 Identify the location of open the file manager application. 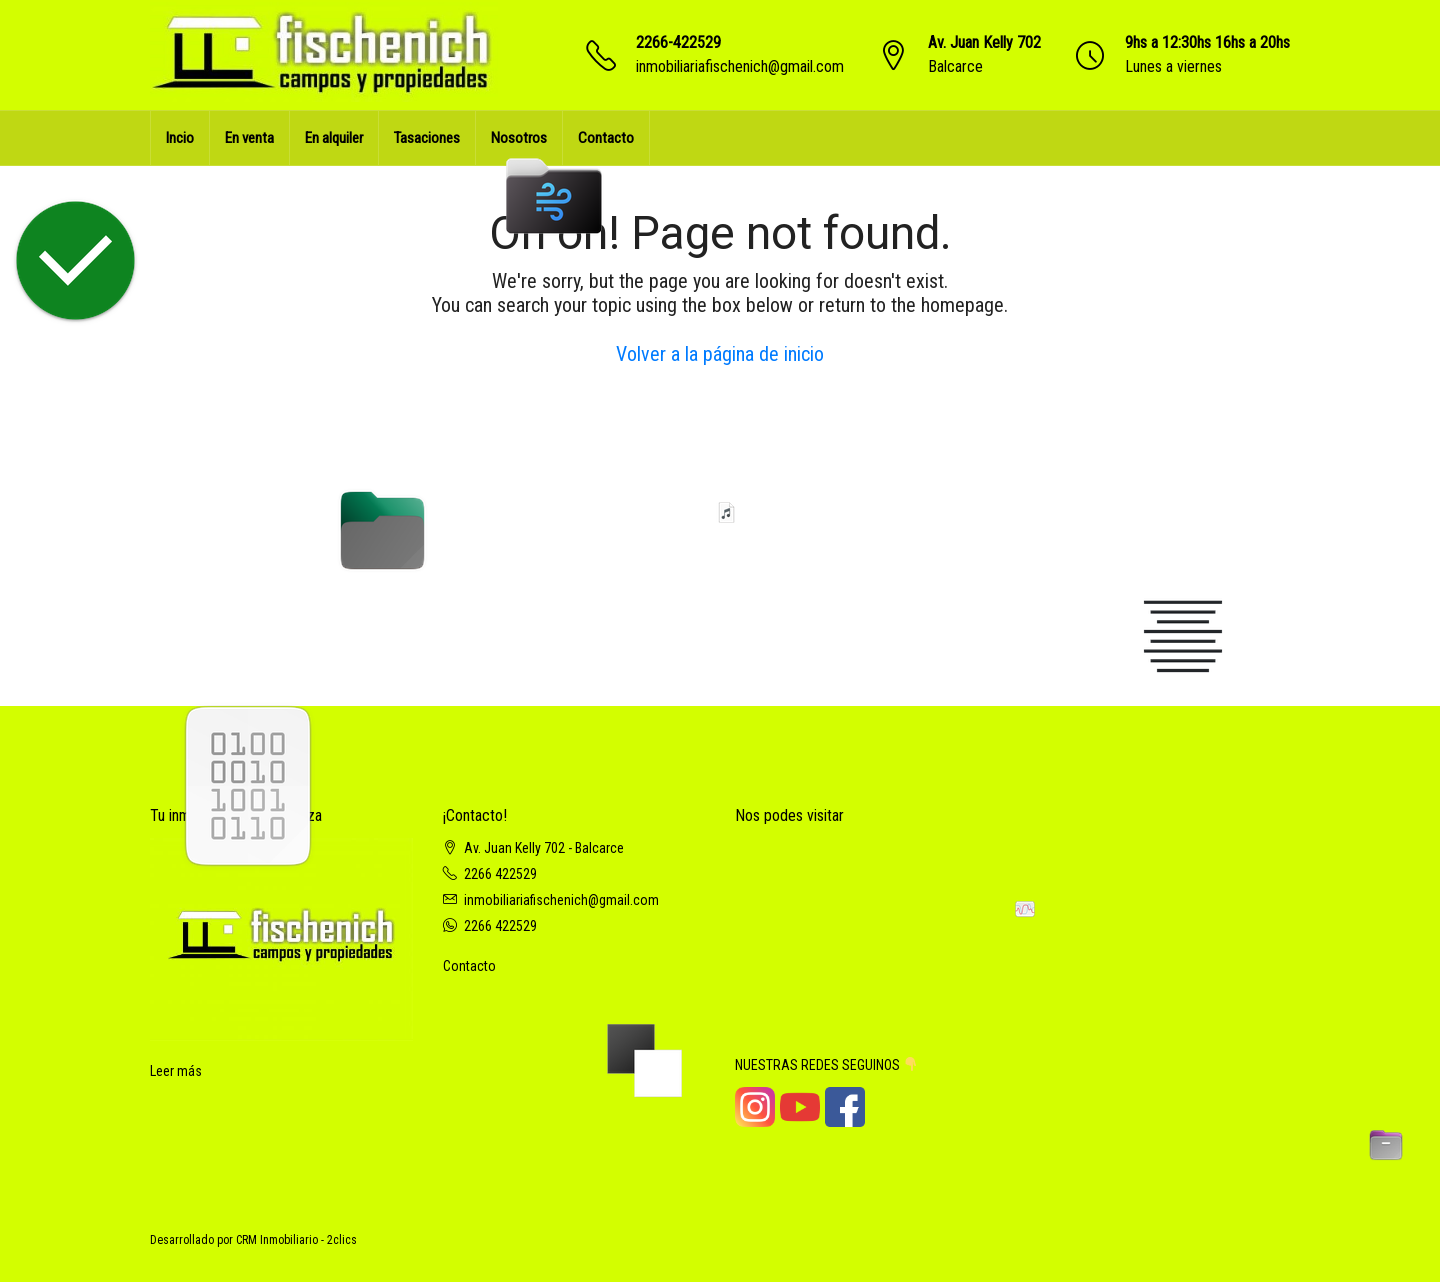
(1386, 1145).